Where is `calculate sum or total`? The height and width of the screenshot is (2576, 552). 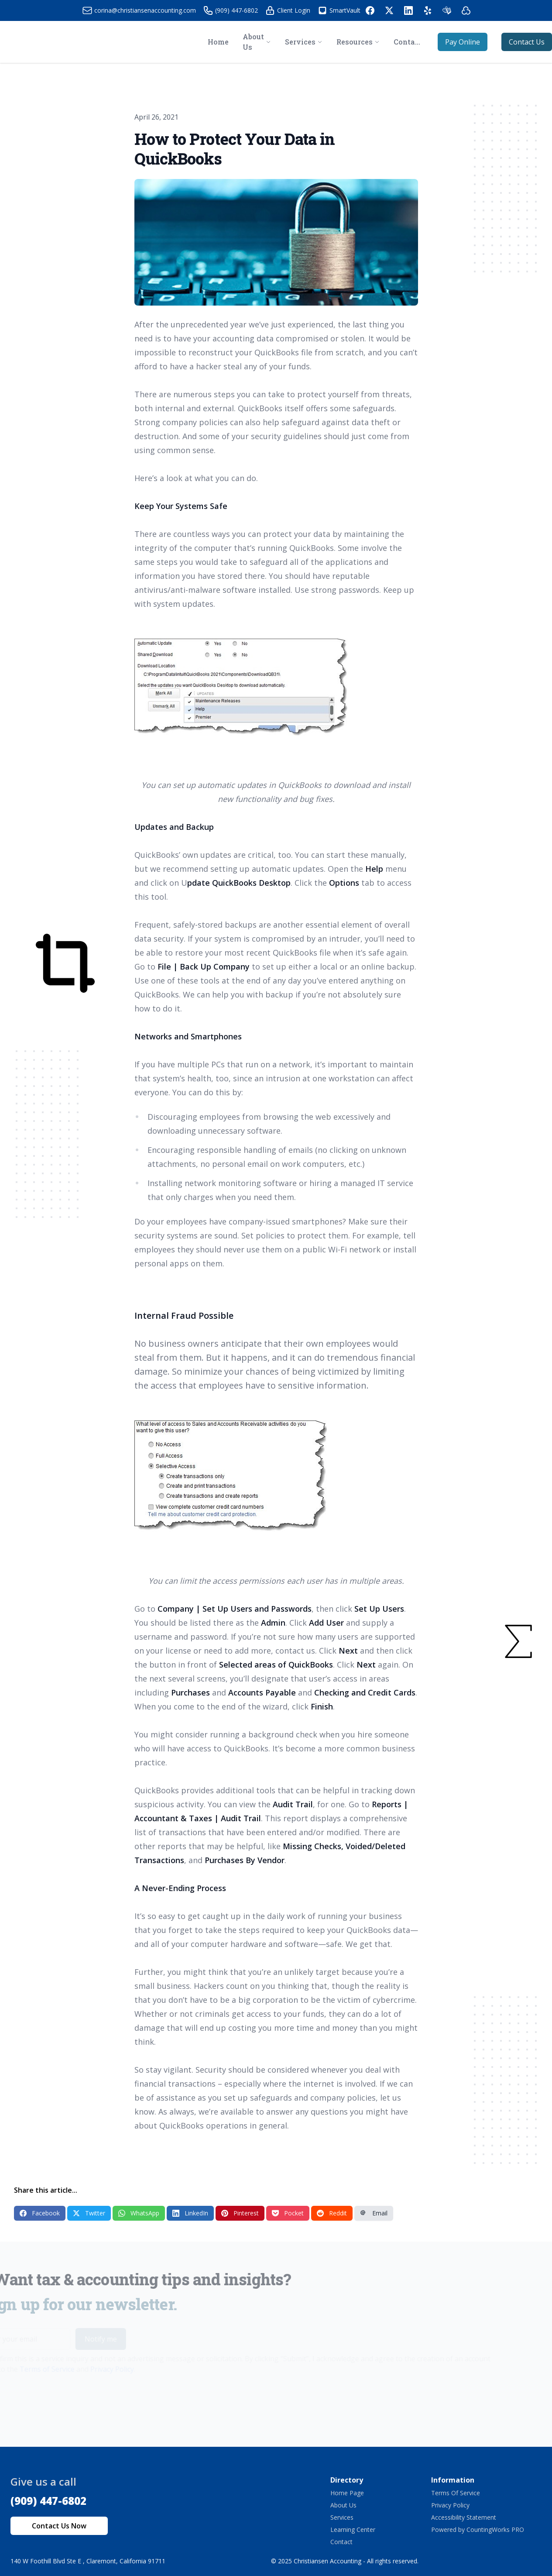
calculate sum or total is located at coordinates (518, 1641).